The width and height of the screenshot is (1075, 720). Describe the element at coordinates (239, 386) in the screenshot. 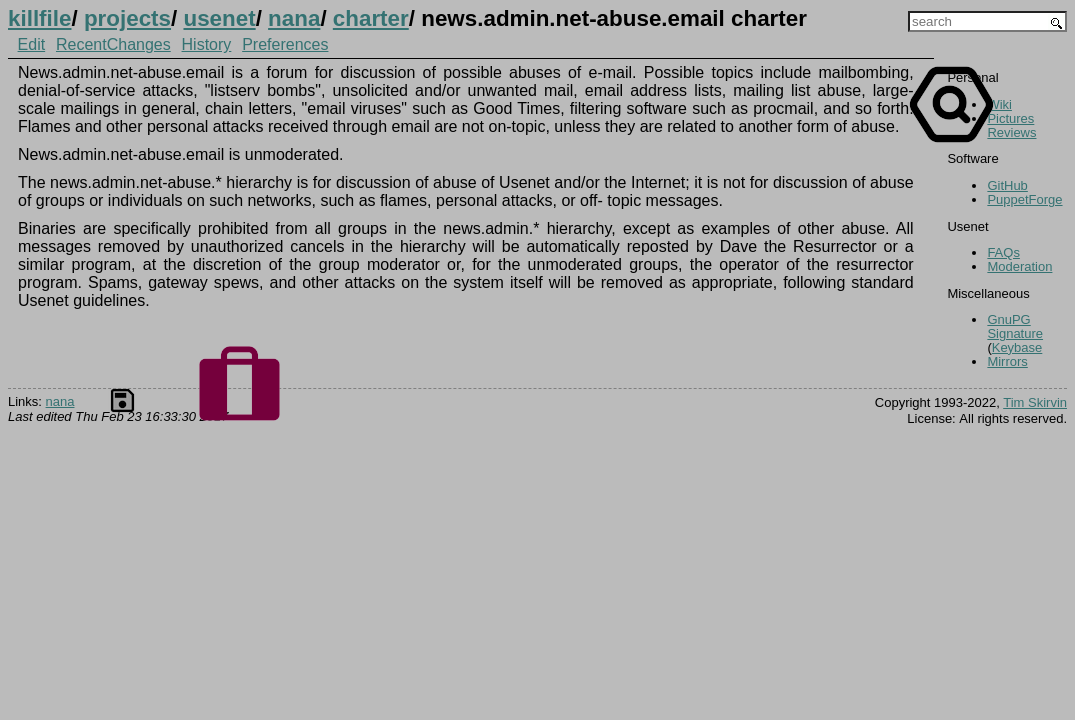

I see `access travel or trip planning features` at that location.